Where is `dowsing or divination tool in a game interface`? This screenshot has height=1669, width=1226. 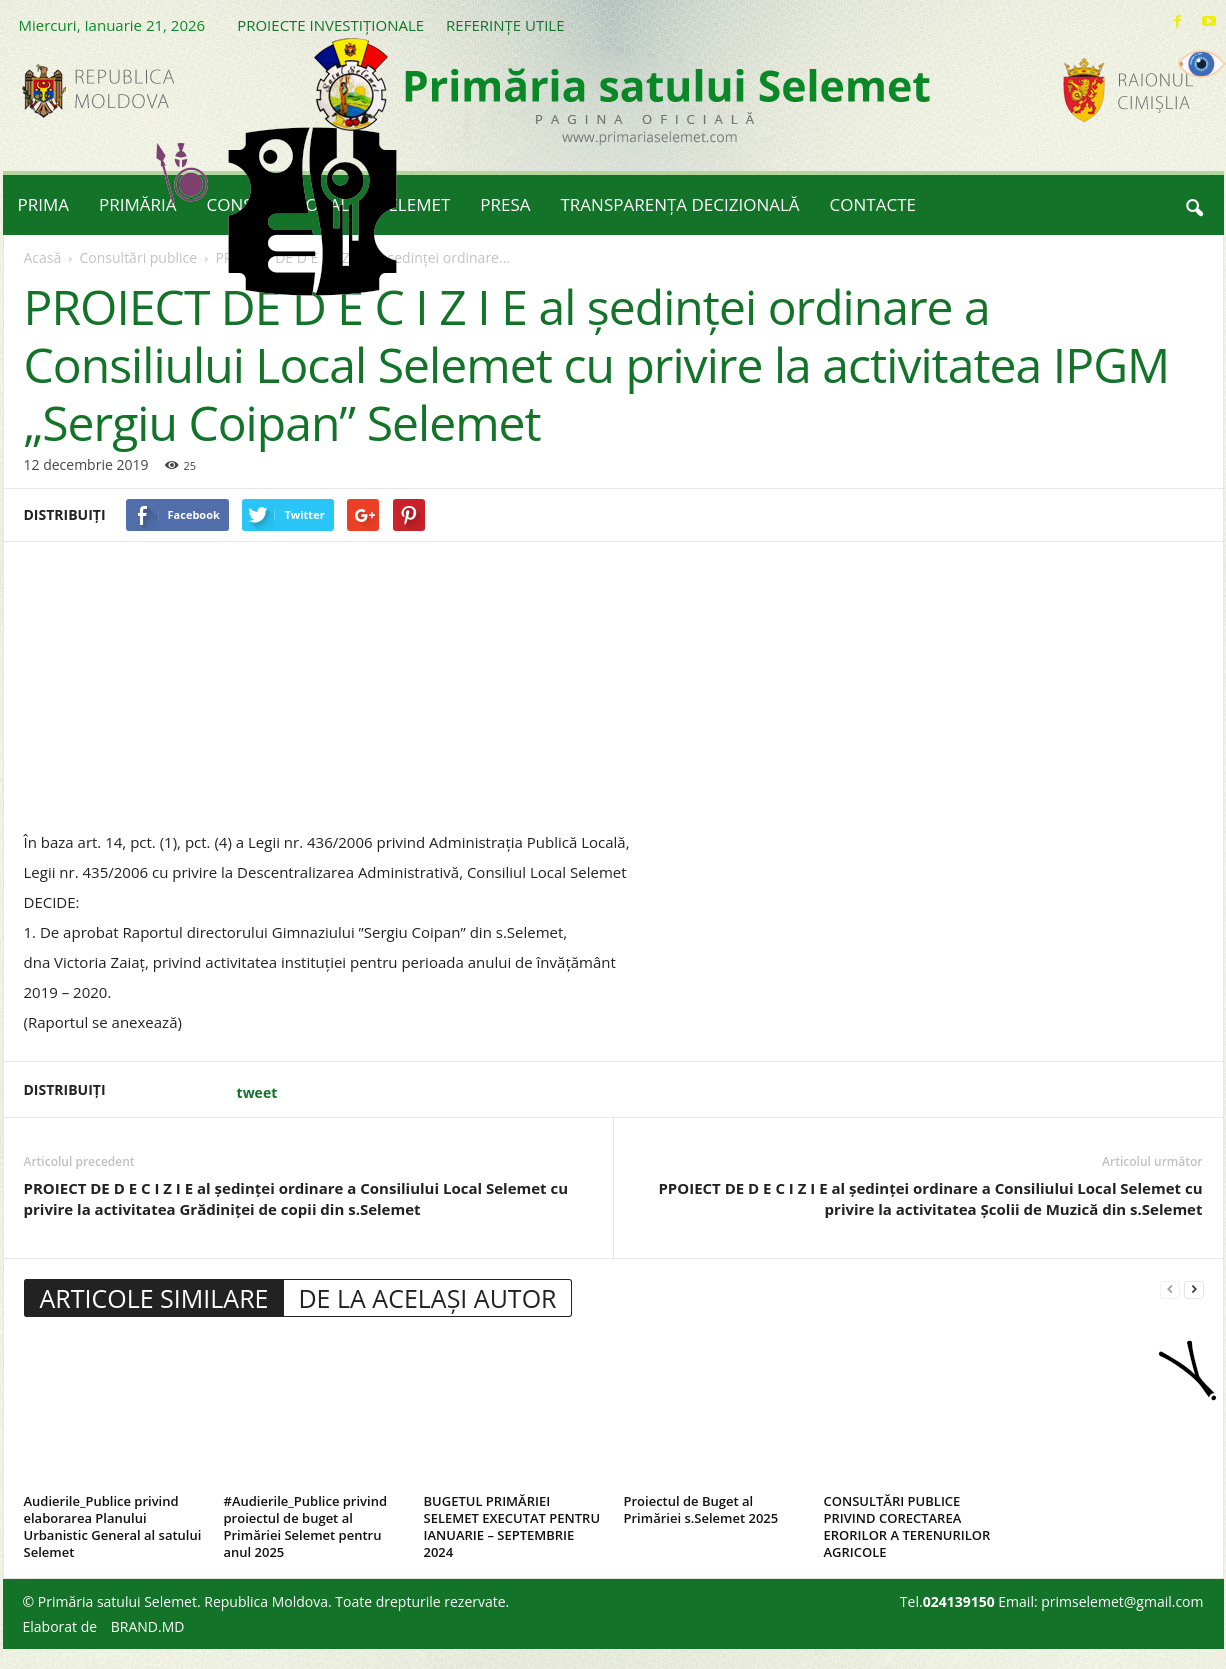 dowsing or divination tool in a game interface is located at coordinates (1187, 1370).